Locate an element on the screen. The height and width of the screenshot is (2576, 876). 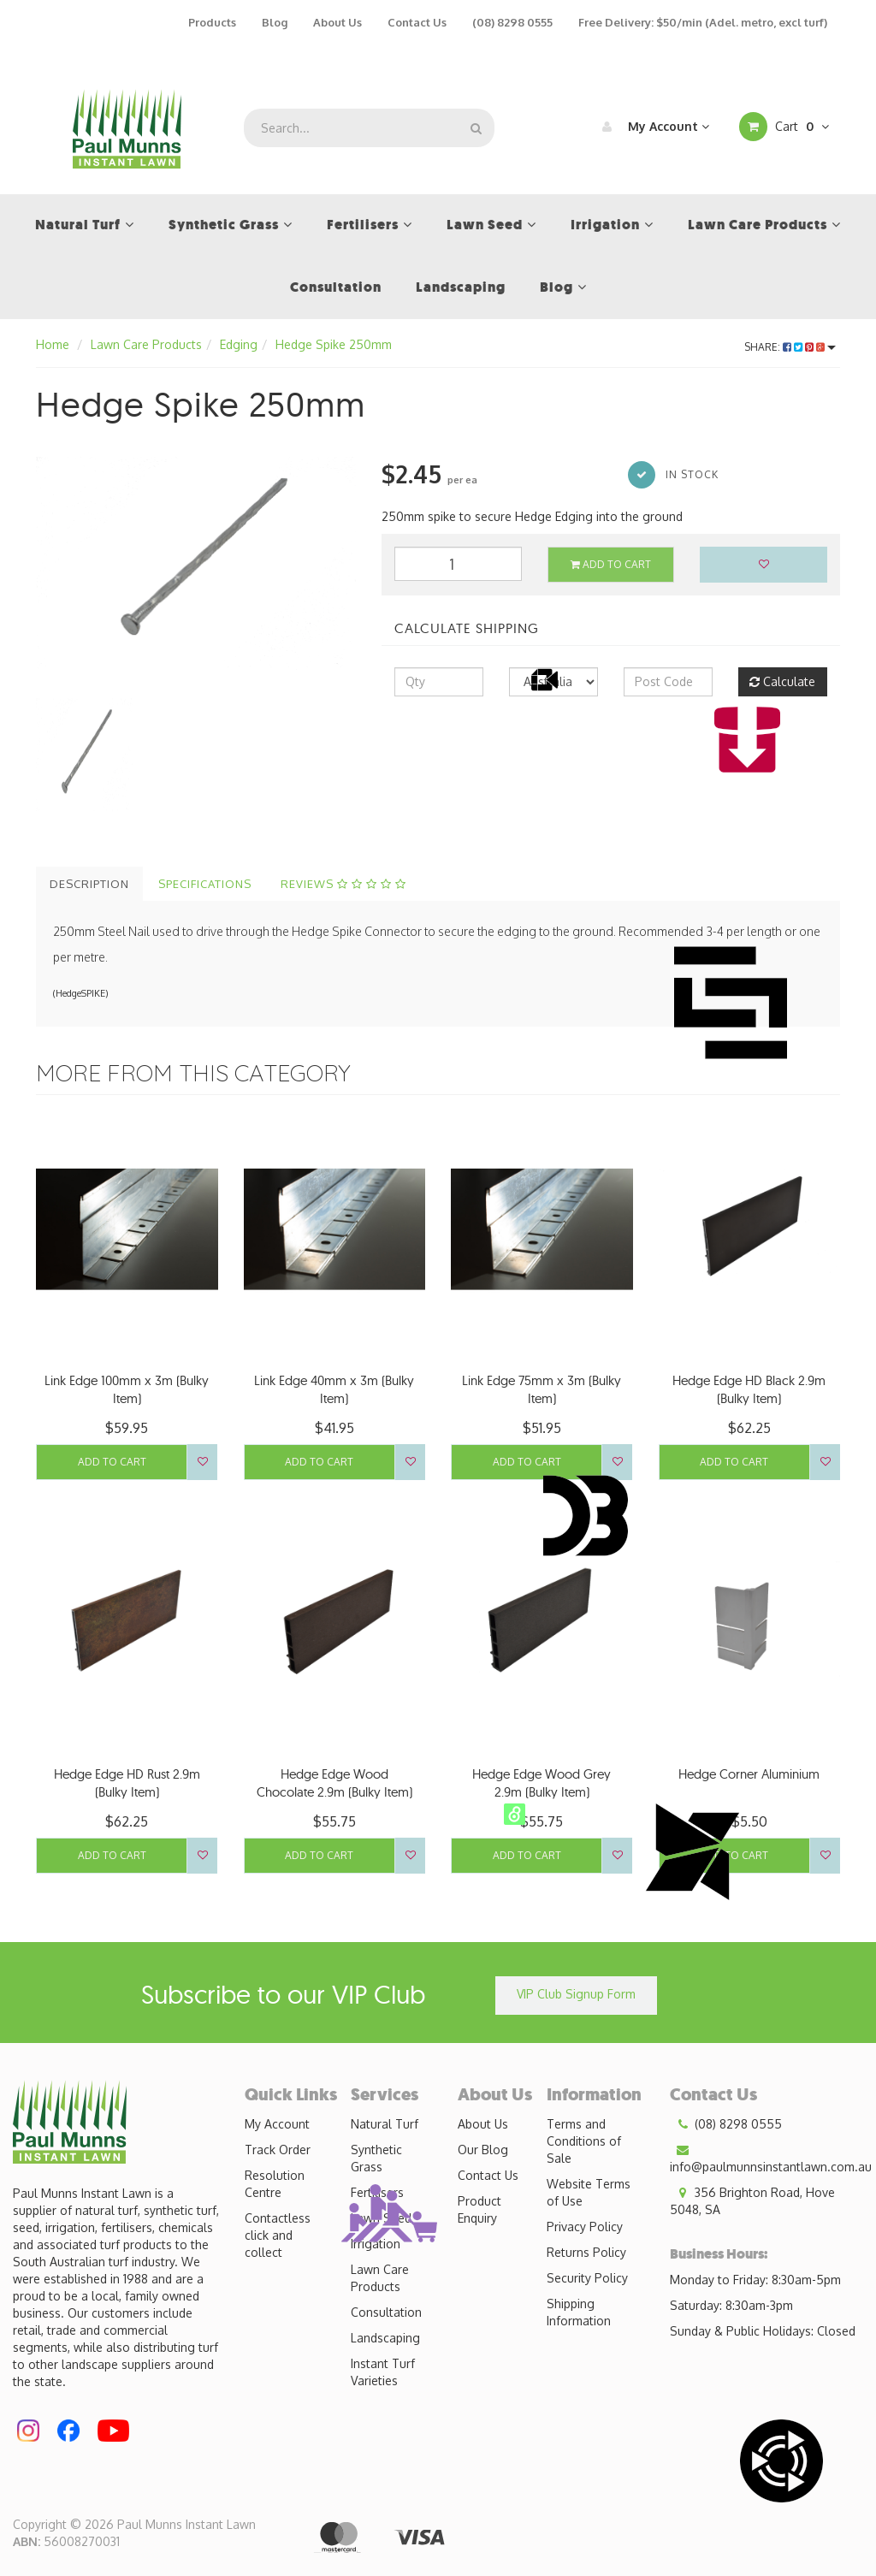
open the Chedraui shopping app is located at coordinates (389, 2213).